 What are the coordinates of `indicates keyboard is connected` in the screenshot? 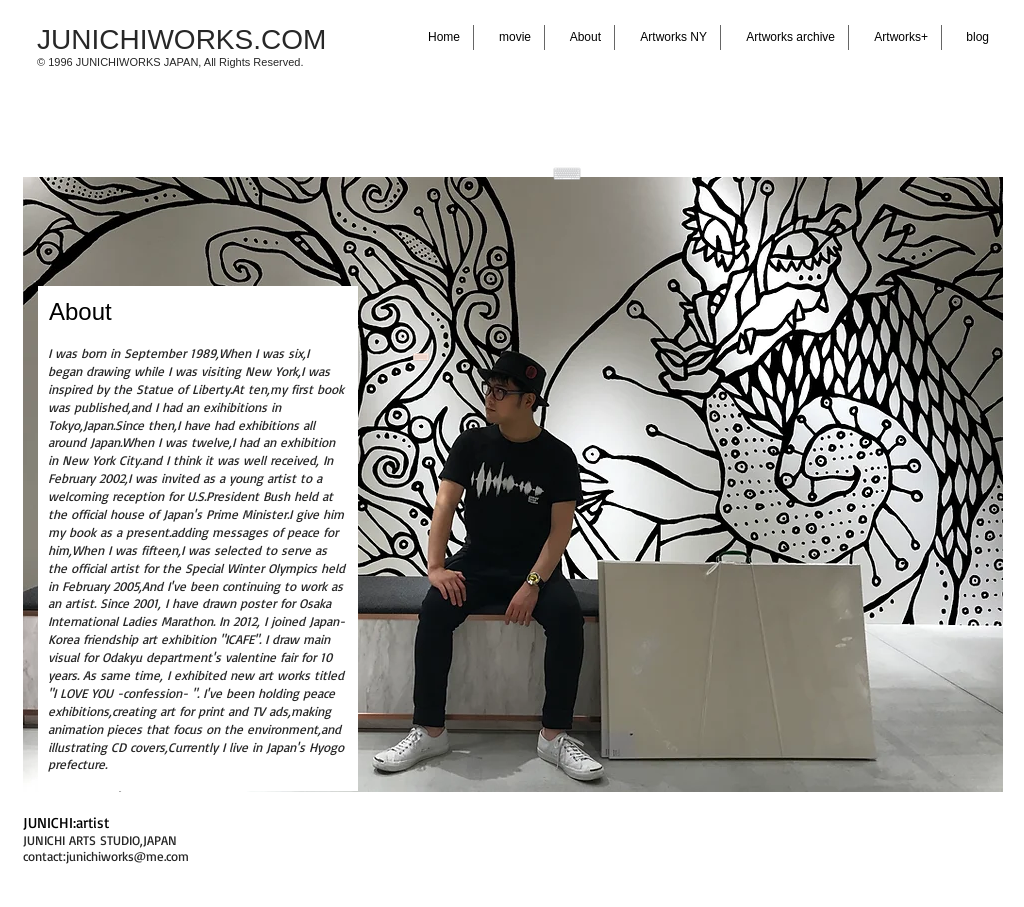 It's located at (567, 174).